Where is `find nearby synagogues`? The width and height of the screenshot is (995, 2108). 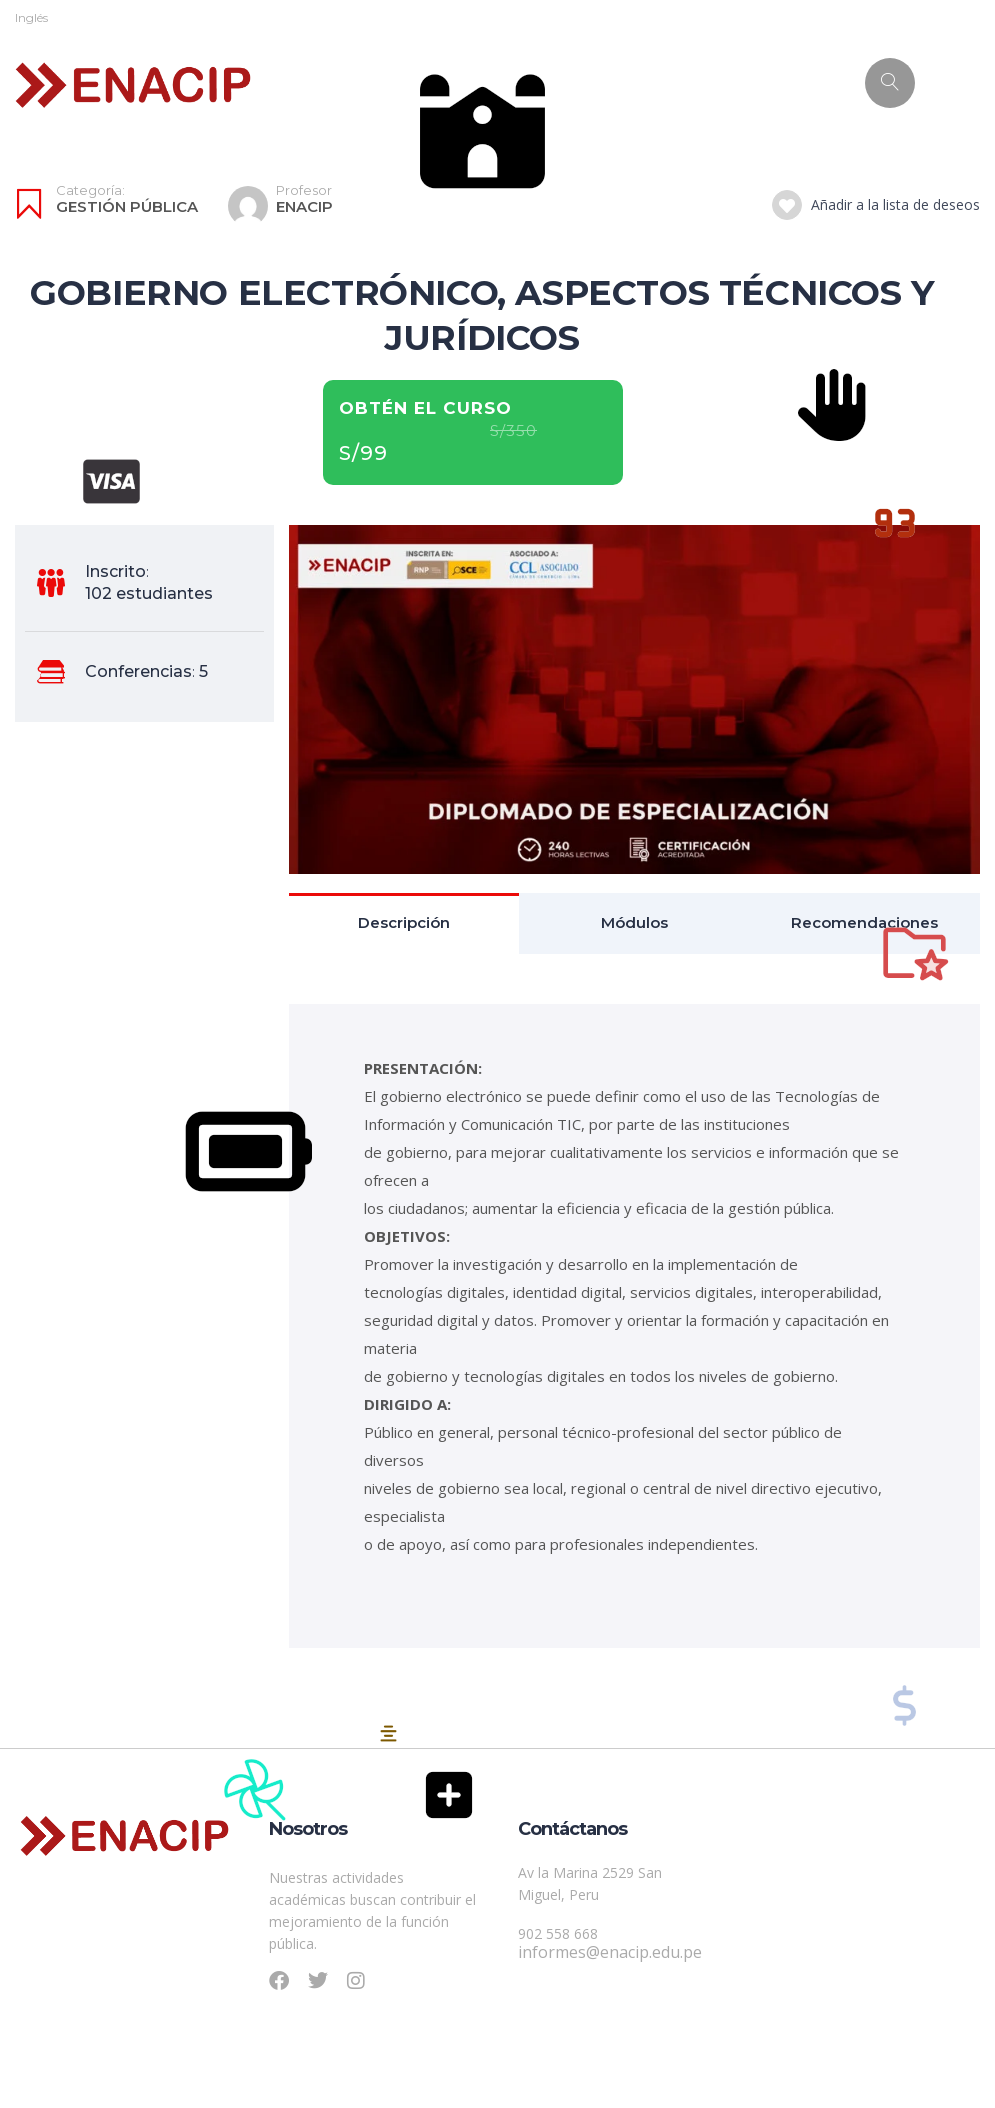
find nearby synagogues is located at coordinates (482, 129).